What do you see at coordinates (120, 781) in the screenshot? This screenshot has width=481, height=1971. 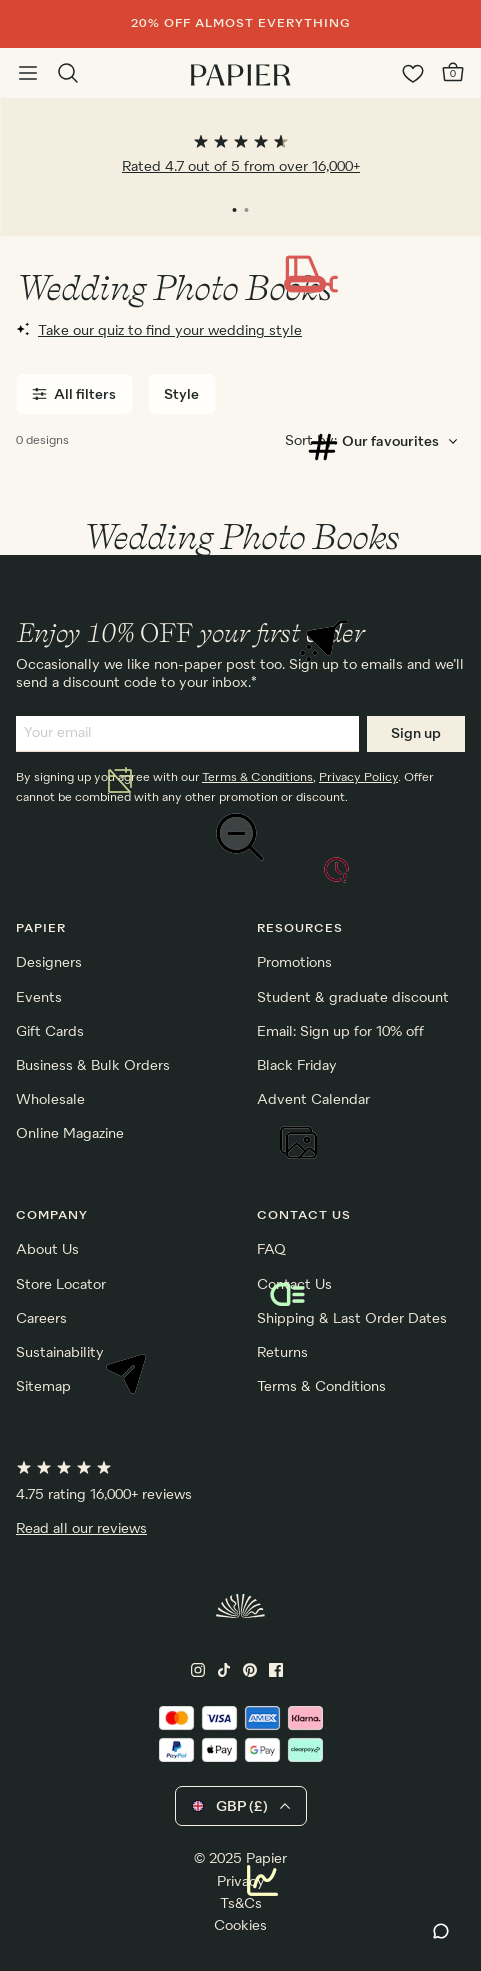 I see `disable calendar or scheduling features` at bounding box center [120, 781].